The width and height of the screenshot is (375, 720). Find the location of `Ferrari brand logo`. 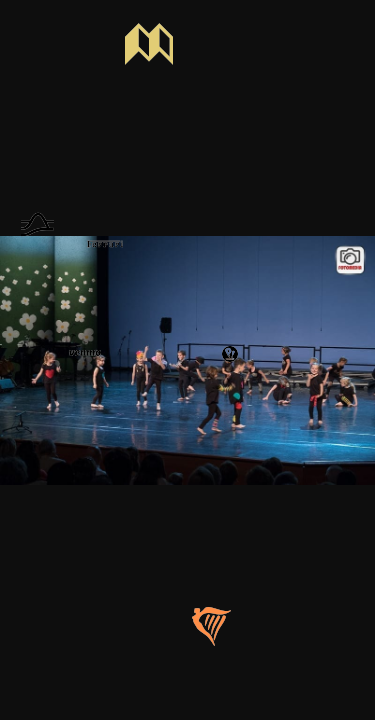

Ferrari brand logo is located at coordinates (105, 244).